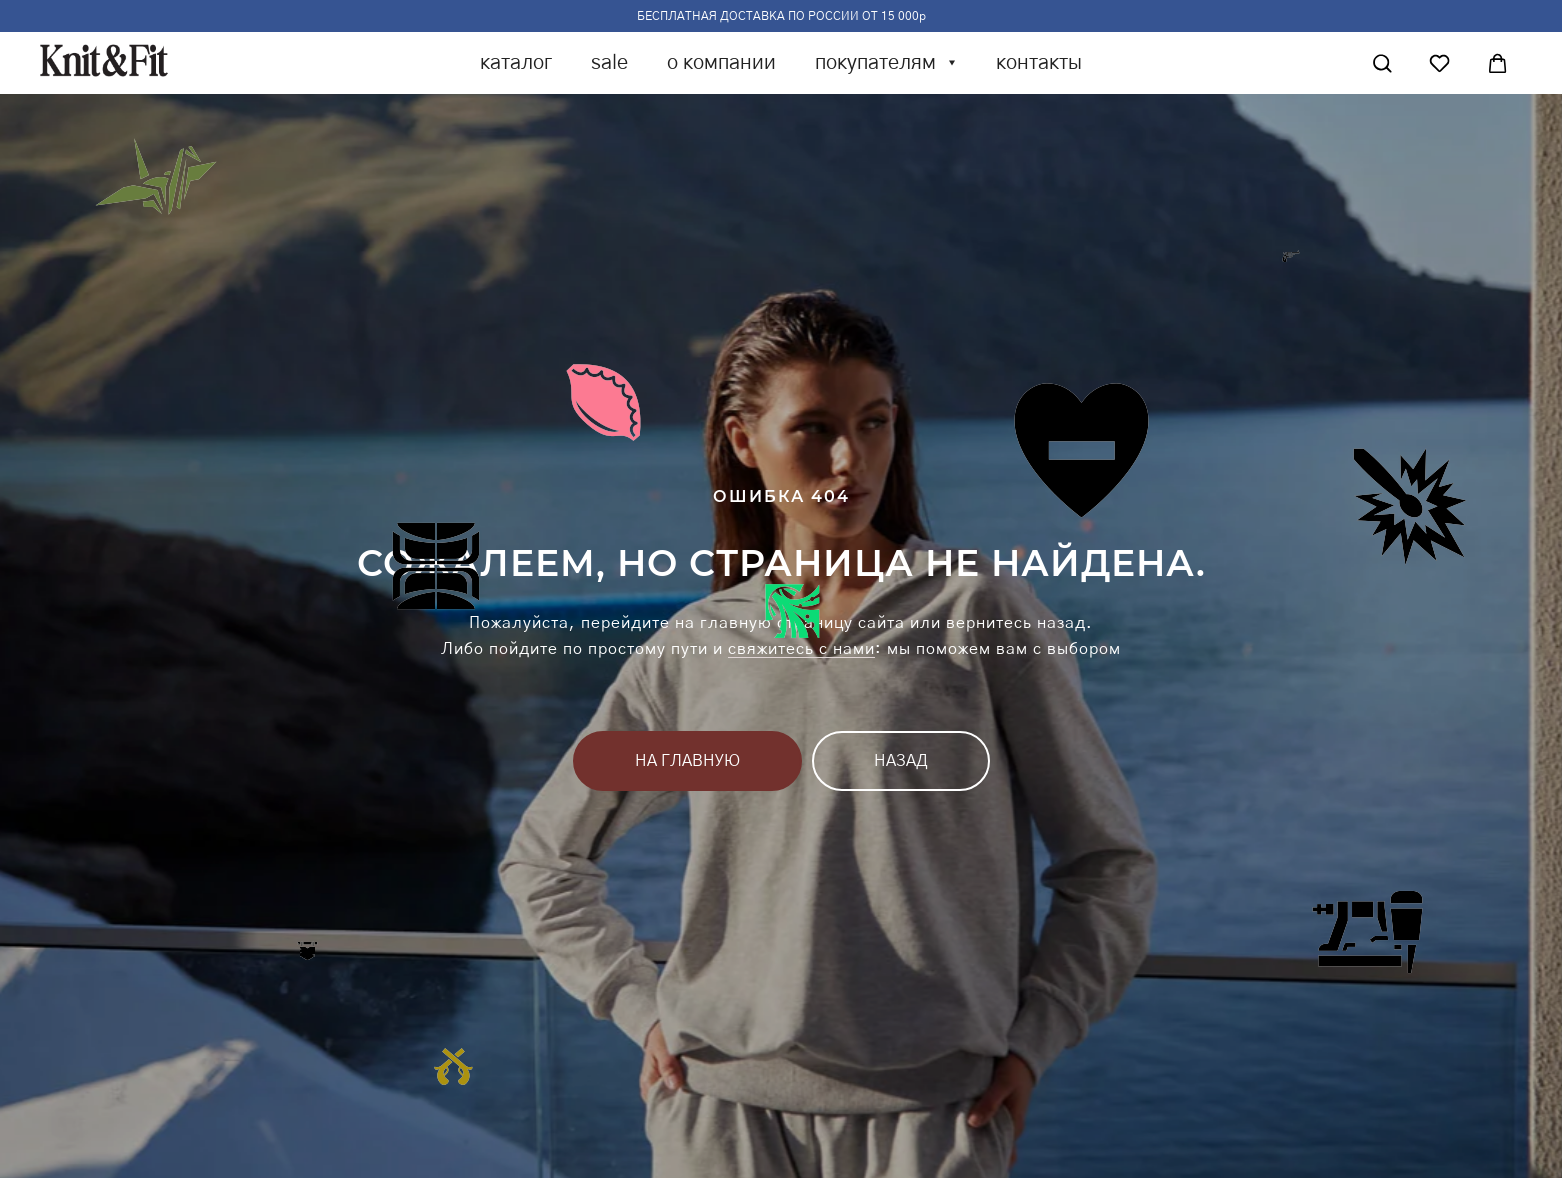  What do you see at coordinates (307, 950) in the screenshot?
I see `view shop or storefront location` at bounding box center [307, 950].